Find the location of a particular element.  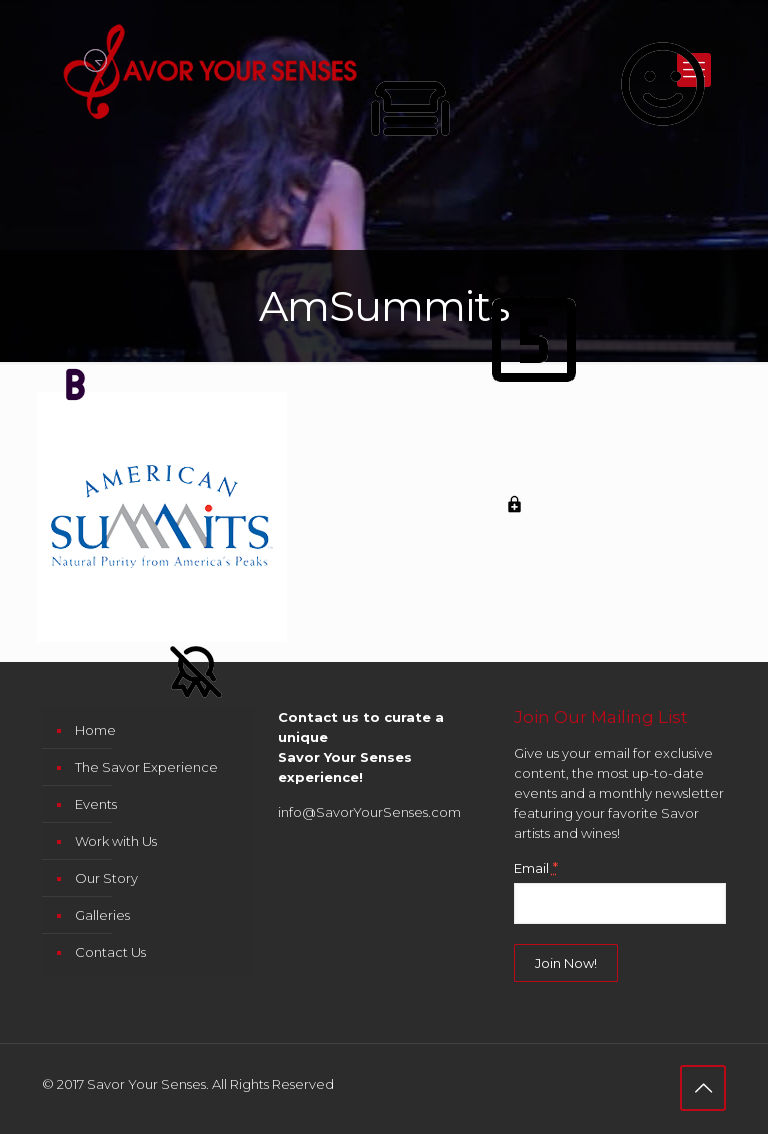

CouchDB database service logo is located at coordinates (410, 108).